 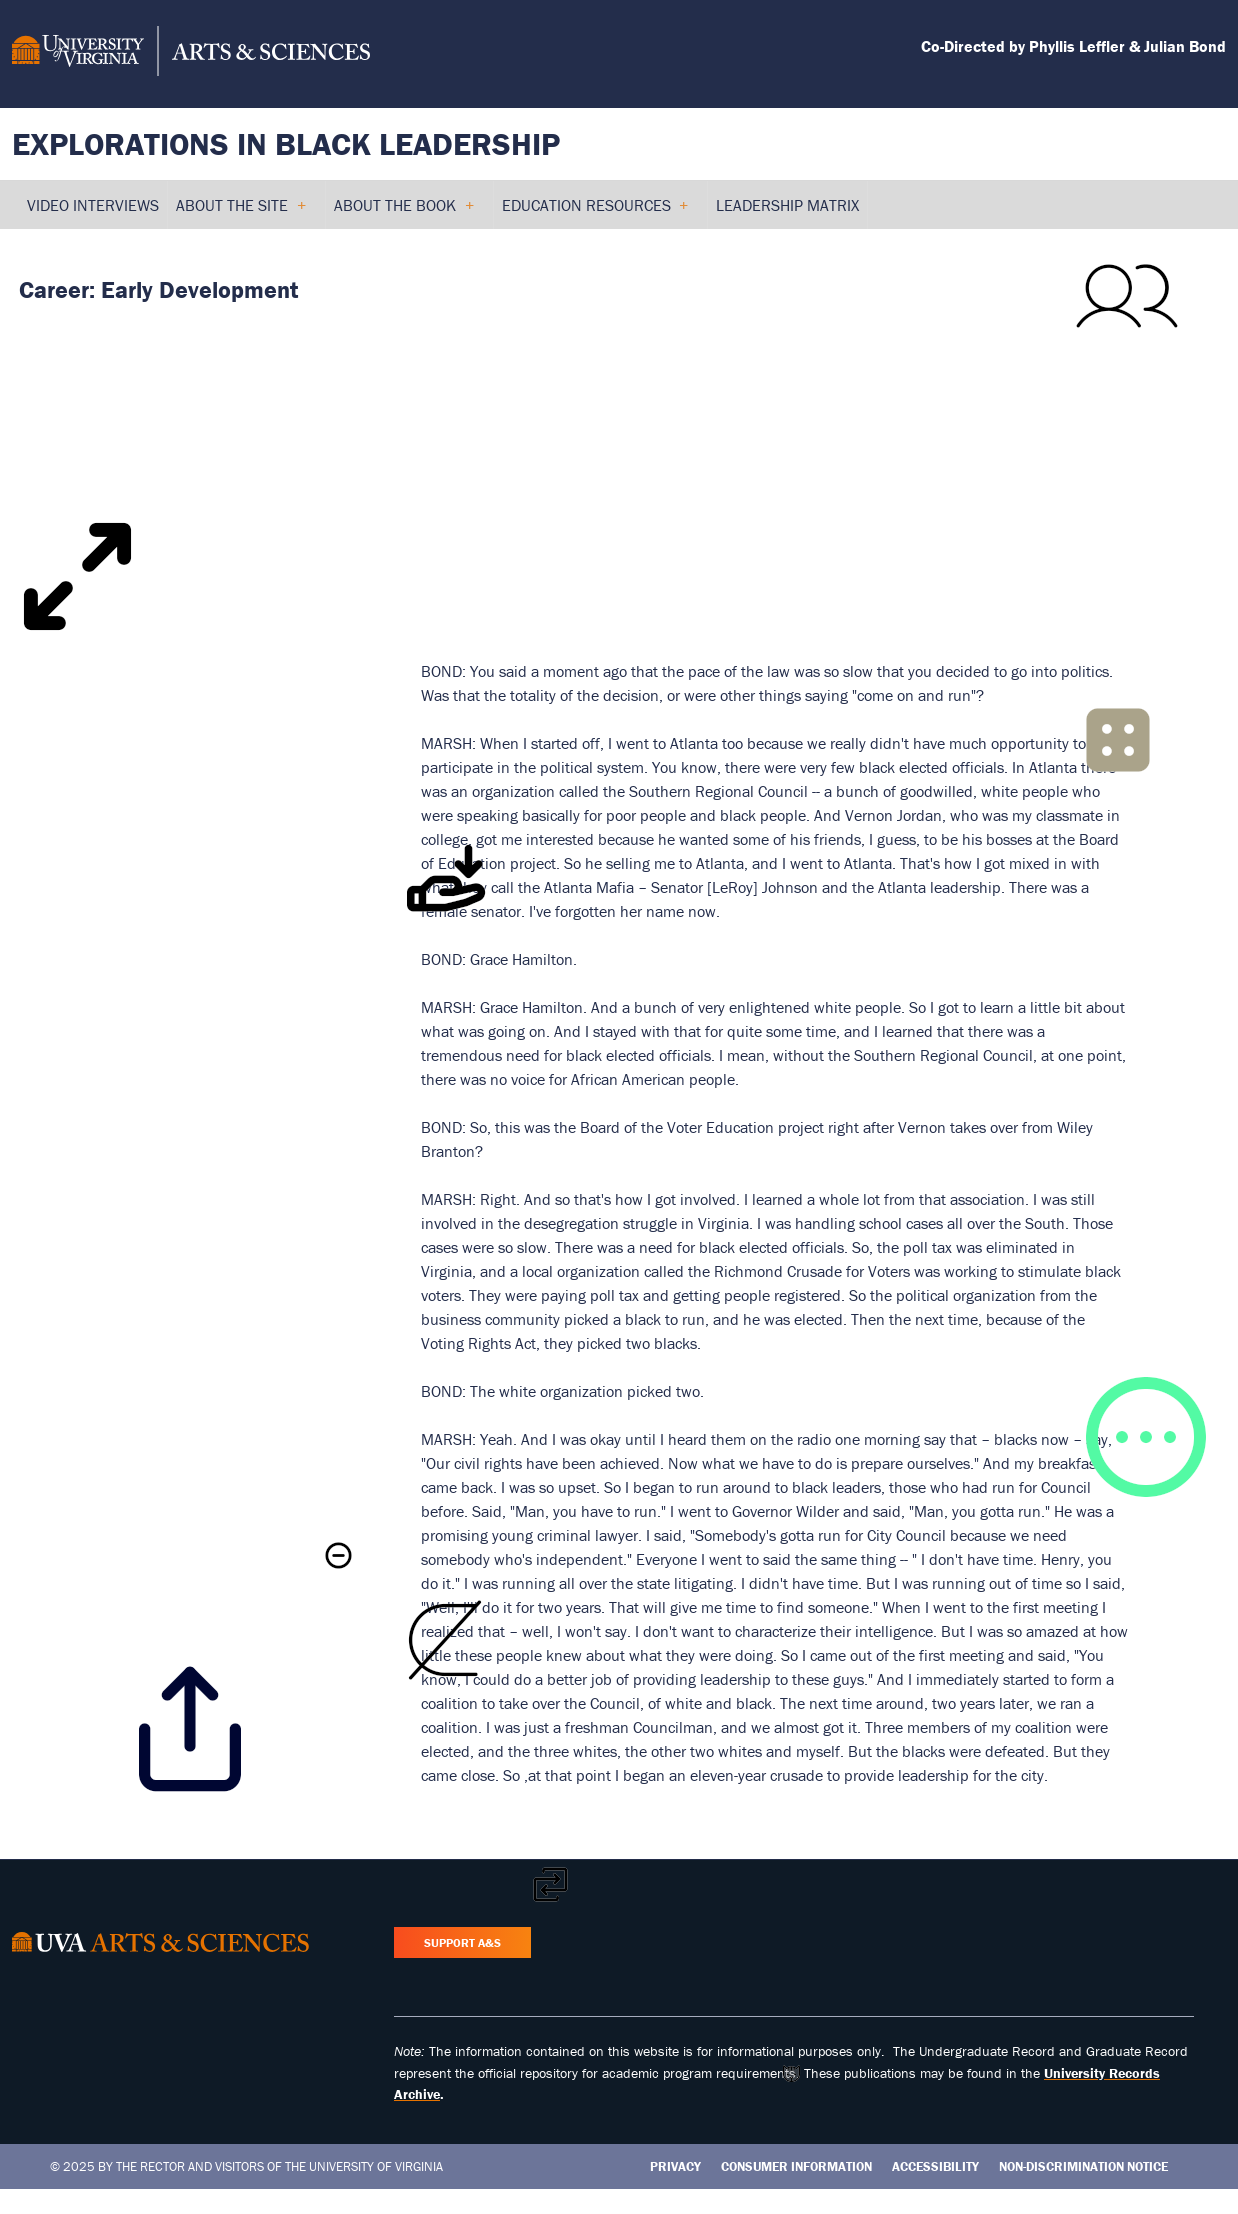 I want to click on indicates a set is not a subset of another in mathematical notation, so click(x=445, y=1640).